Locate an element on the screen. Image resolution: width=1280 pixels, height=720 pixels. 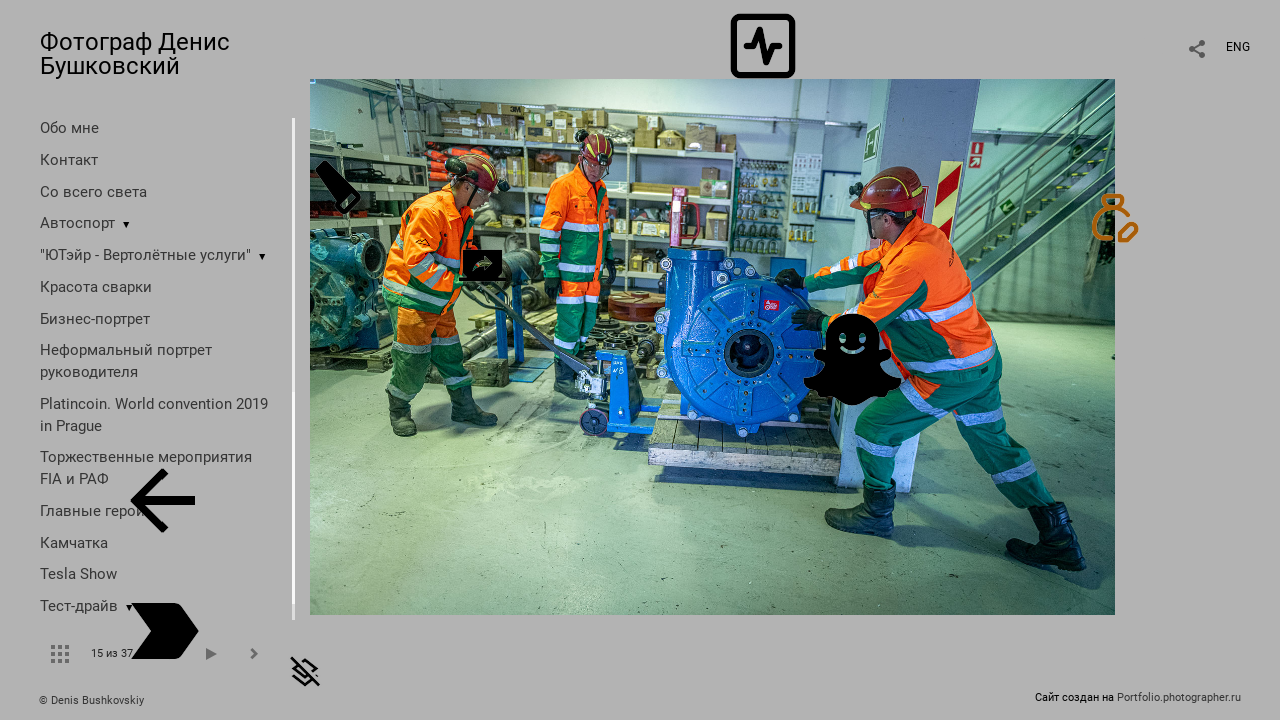
open snapchat app is located at coordinates (852, 359).